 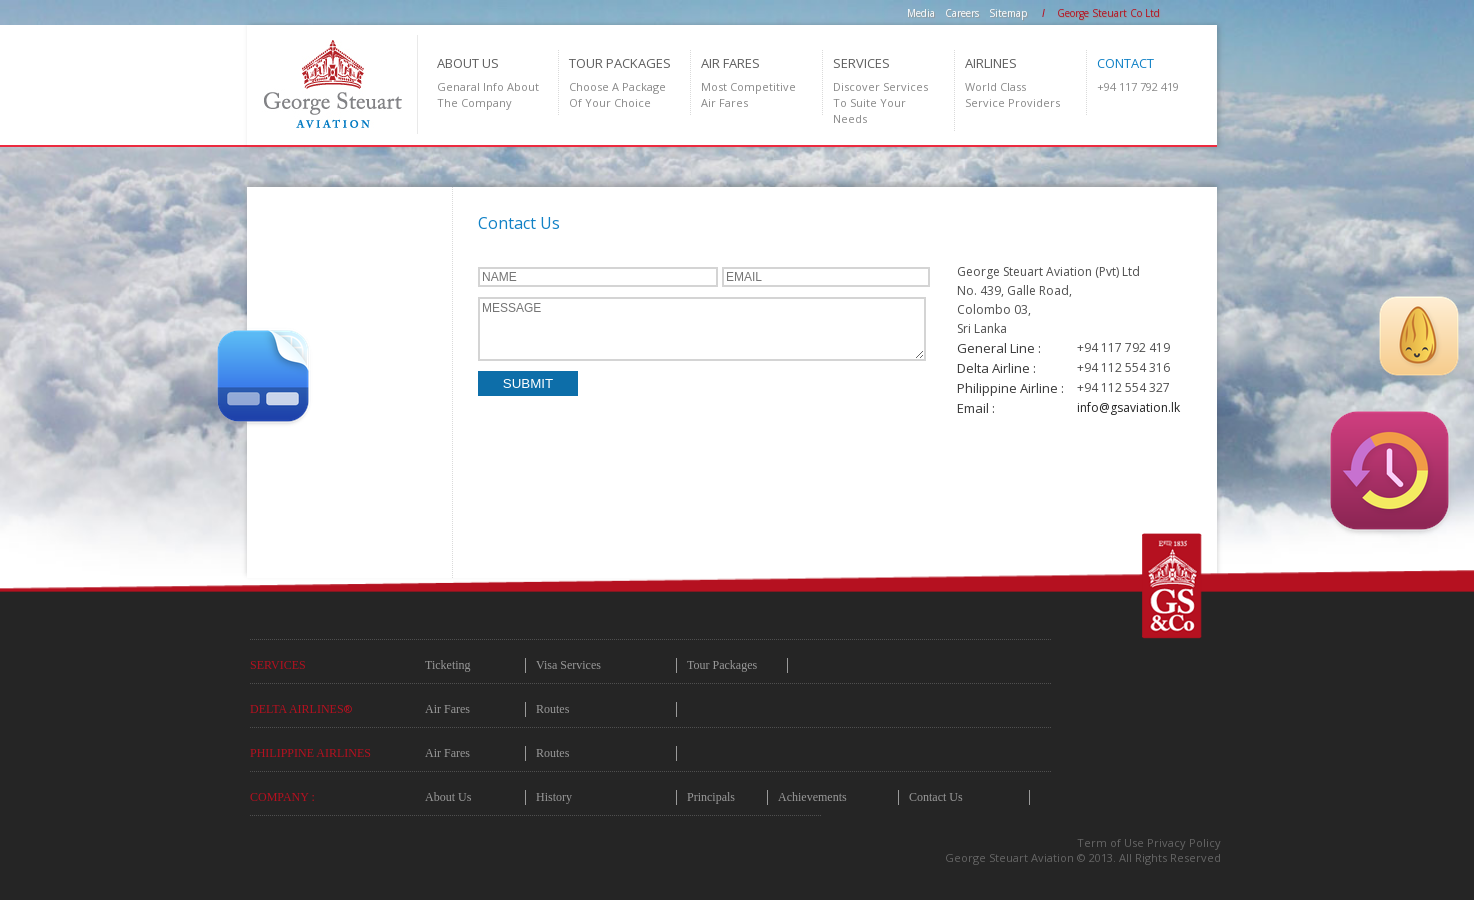 I want to click on open pika backup to manage system backups, so click(x=1389, y=470).